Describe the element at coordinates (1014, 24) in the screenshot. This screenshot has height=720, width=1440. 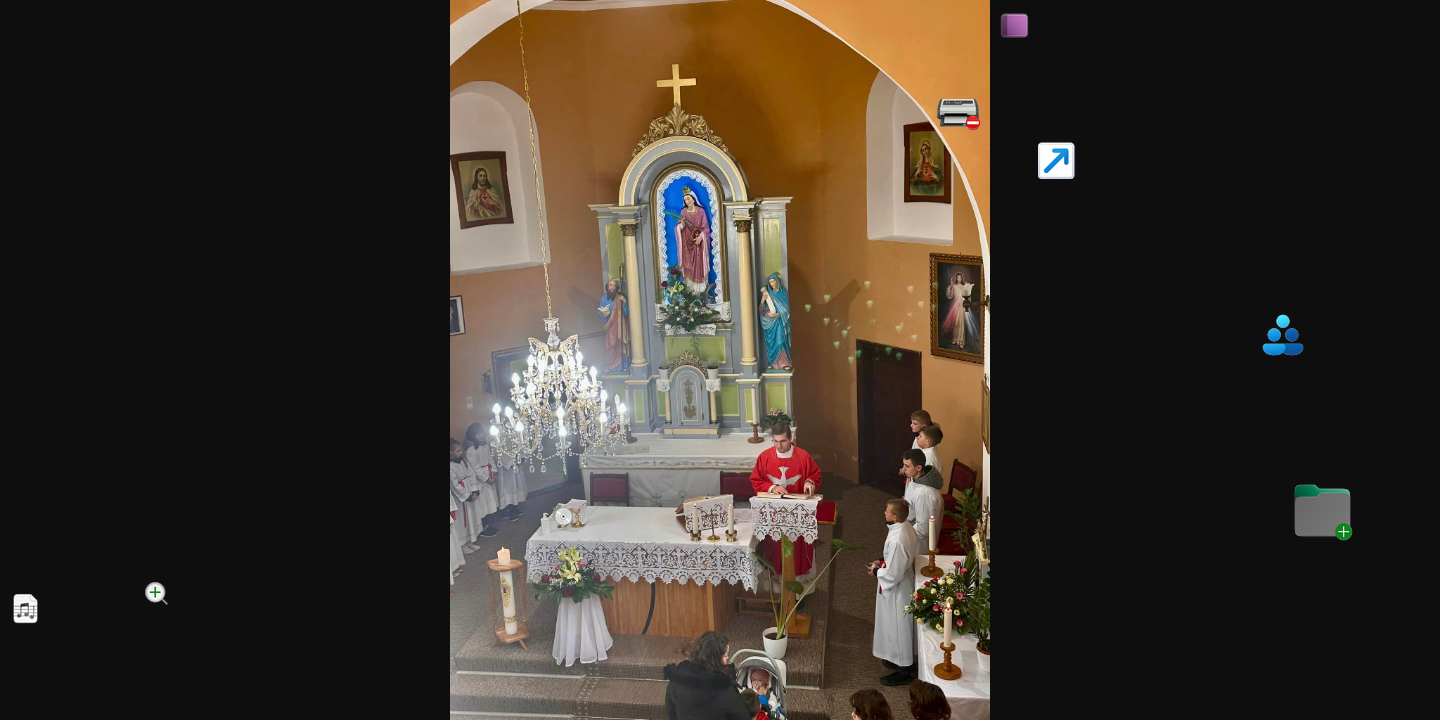
I see `access the desktop folder` at that location.